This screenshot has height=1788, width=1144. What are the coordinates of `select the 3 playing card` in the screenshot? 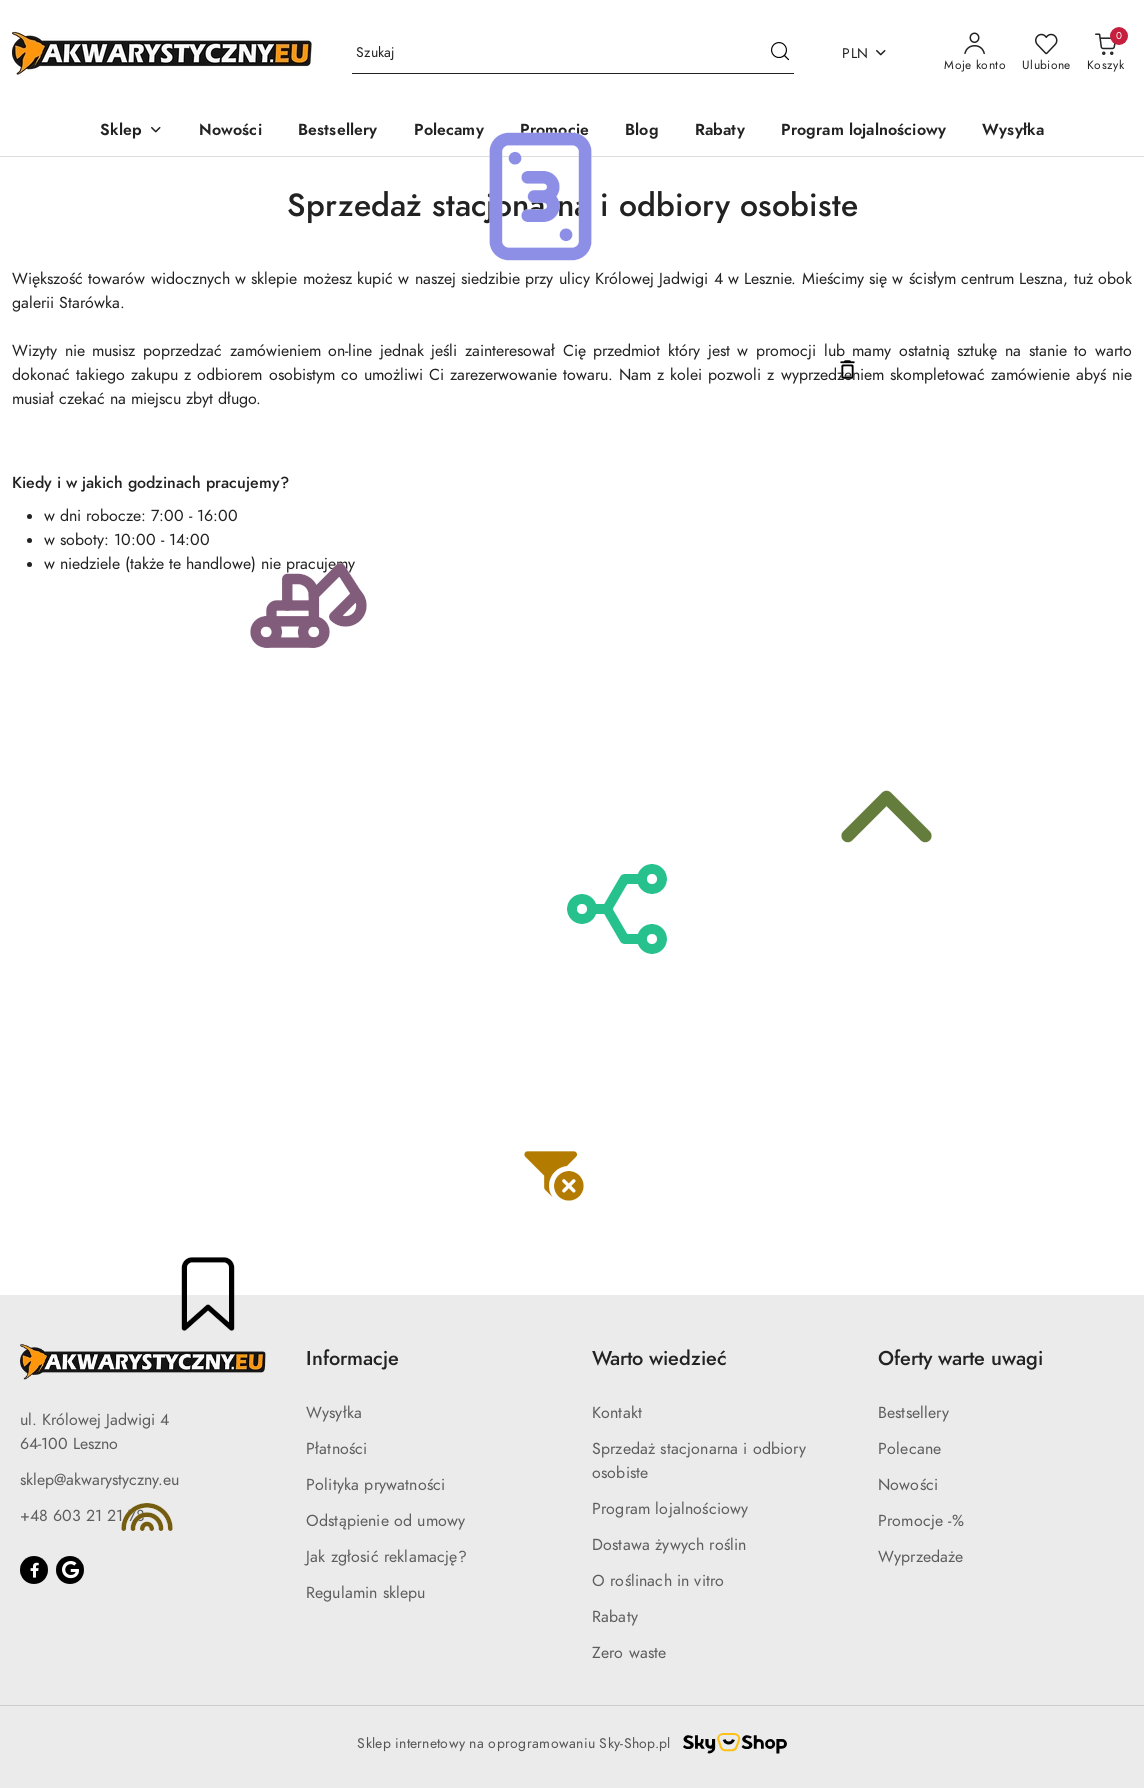 It's located at (540, 196).